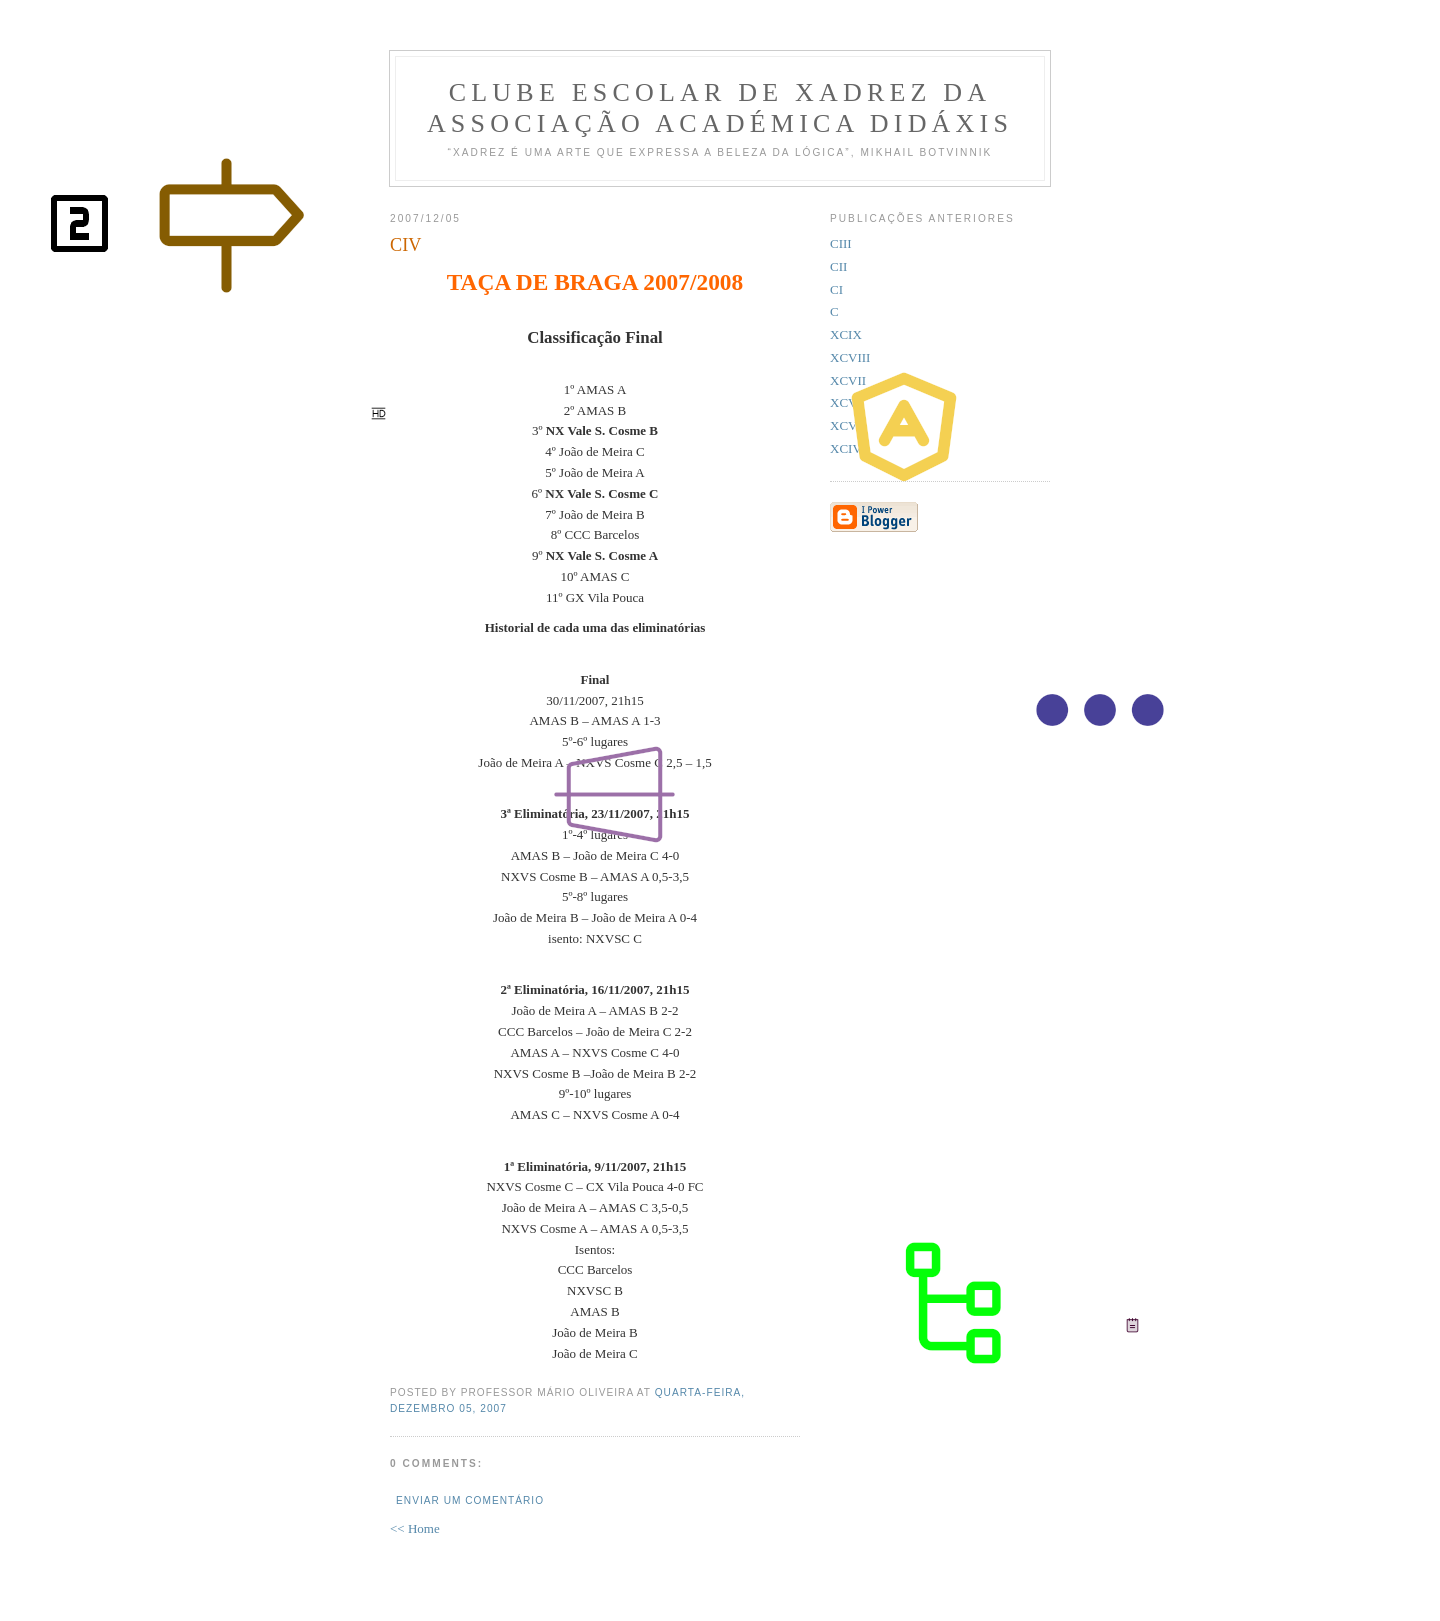 The height and width of the screenshot is (1621, 1440). Describe the element at coordinates (1132, 1325) in the screenshot. I see `open notepad or notes app` at that location.